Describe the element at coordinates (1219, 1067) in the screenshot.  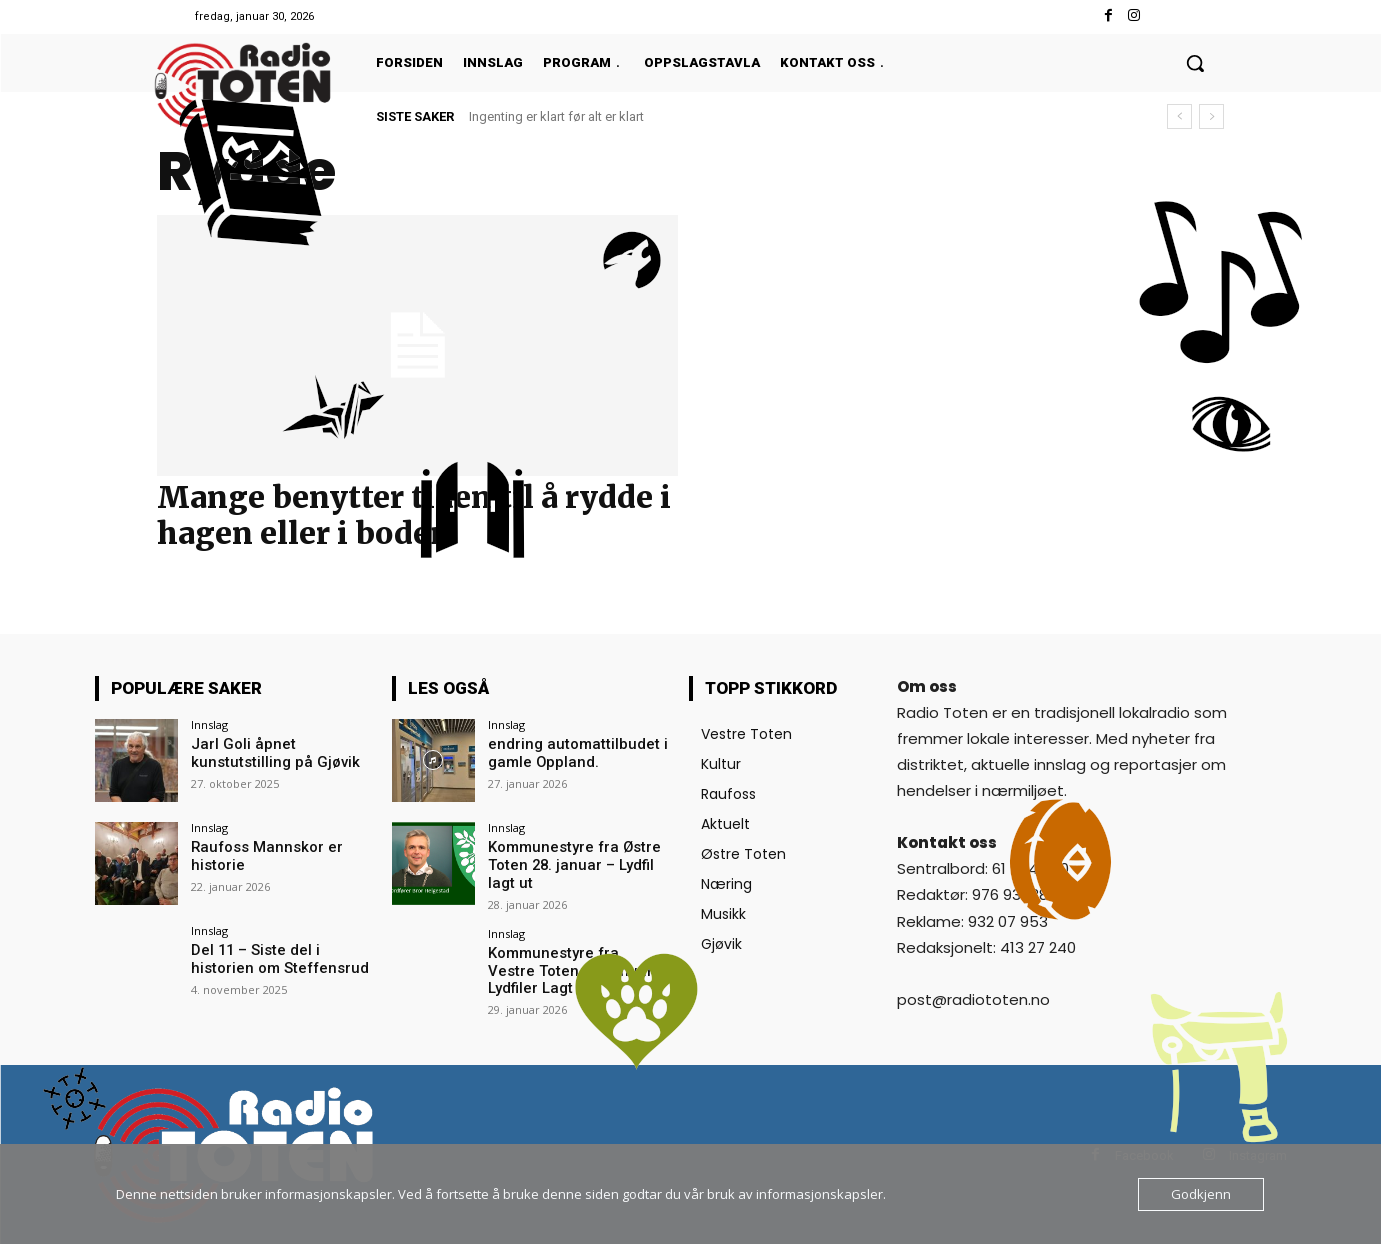
I see `equip saddle to mount` at that location.